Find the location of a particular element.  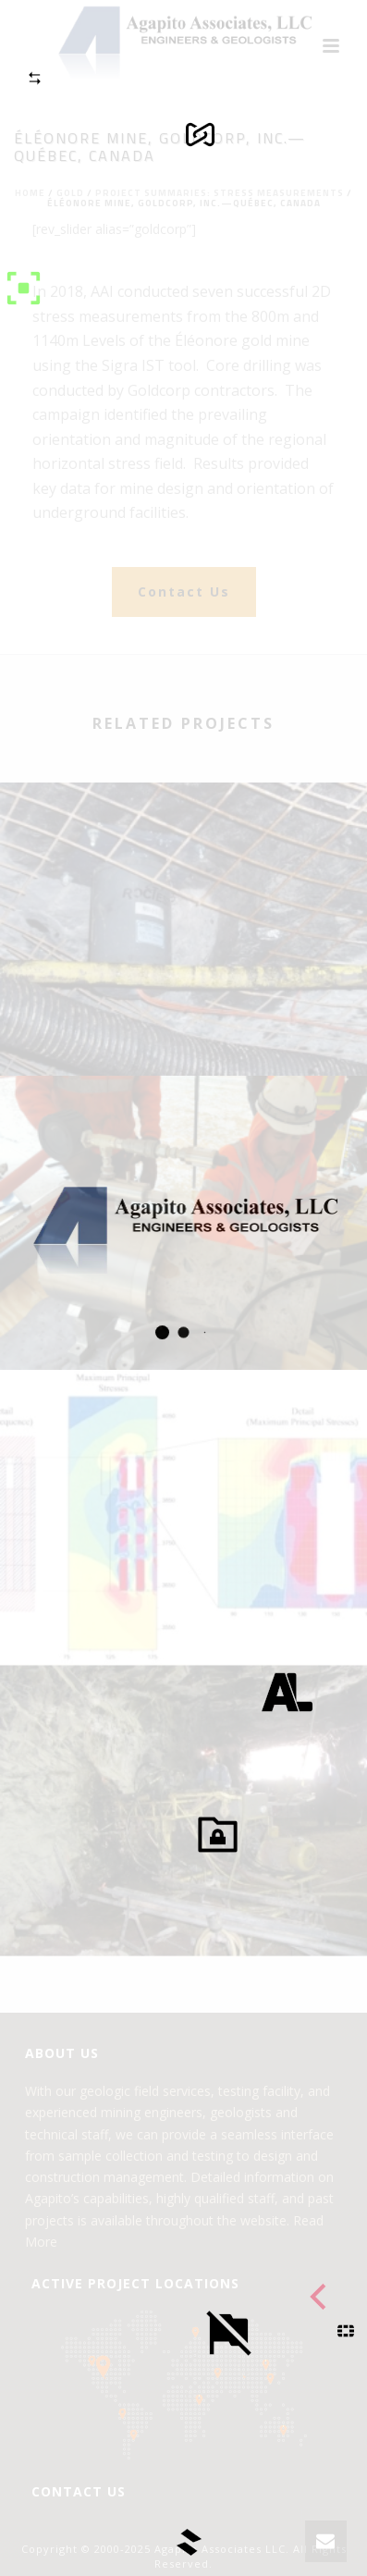

open AniList app or website is located at coordinates (287, 1692).